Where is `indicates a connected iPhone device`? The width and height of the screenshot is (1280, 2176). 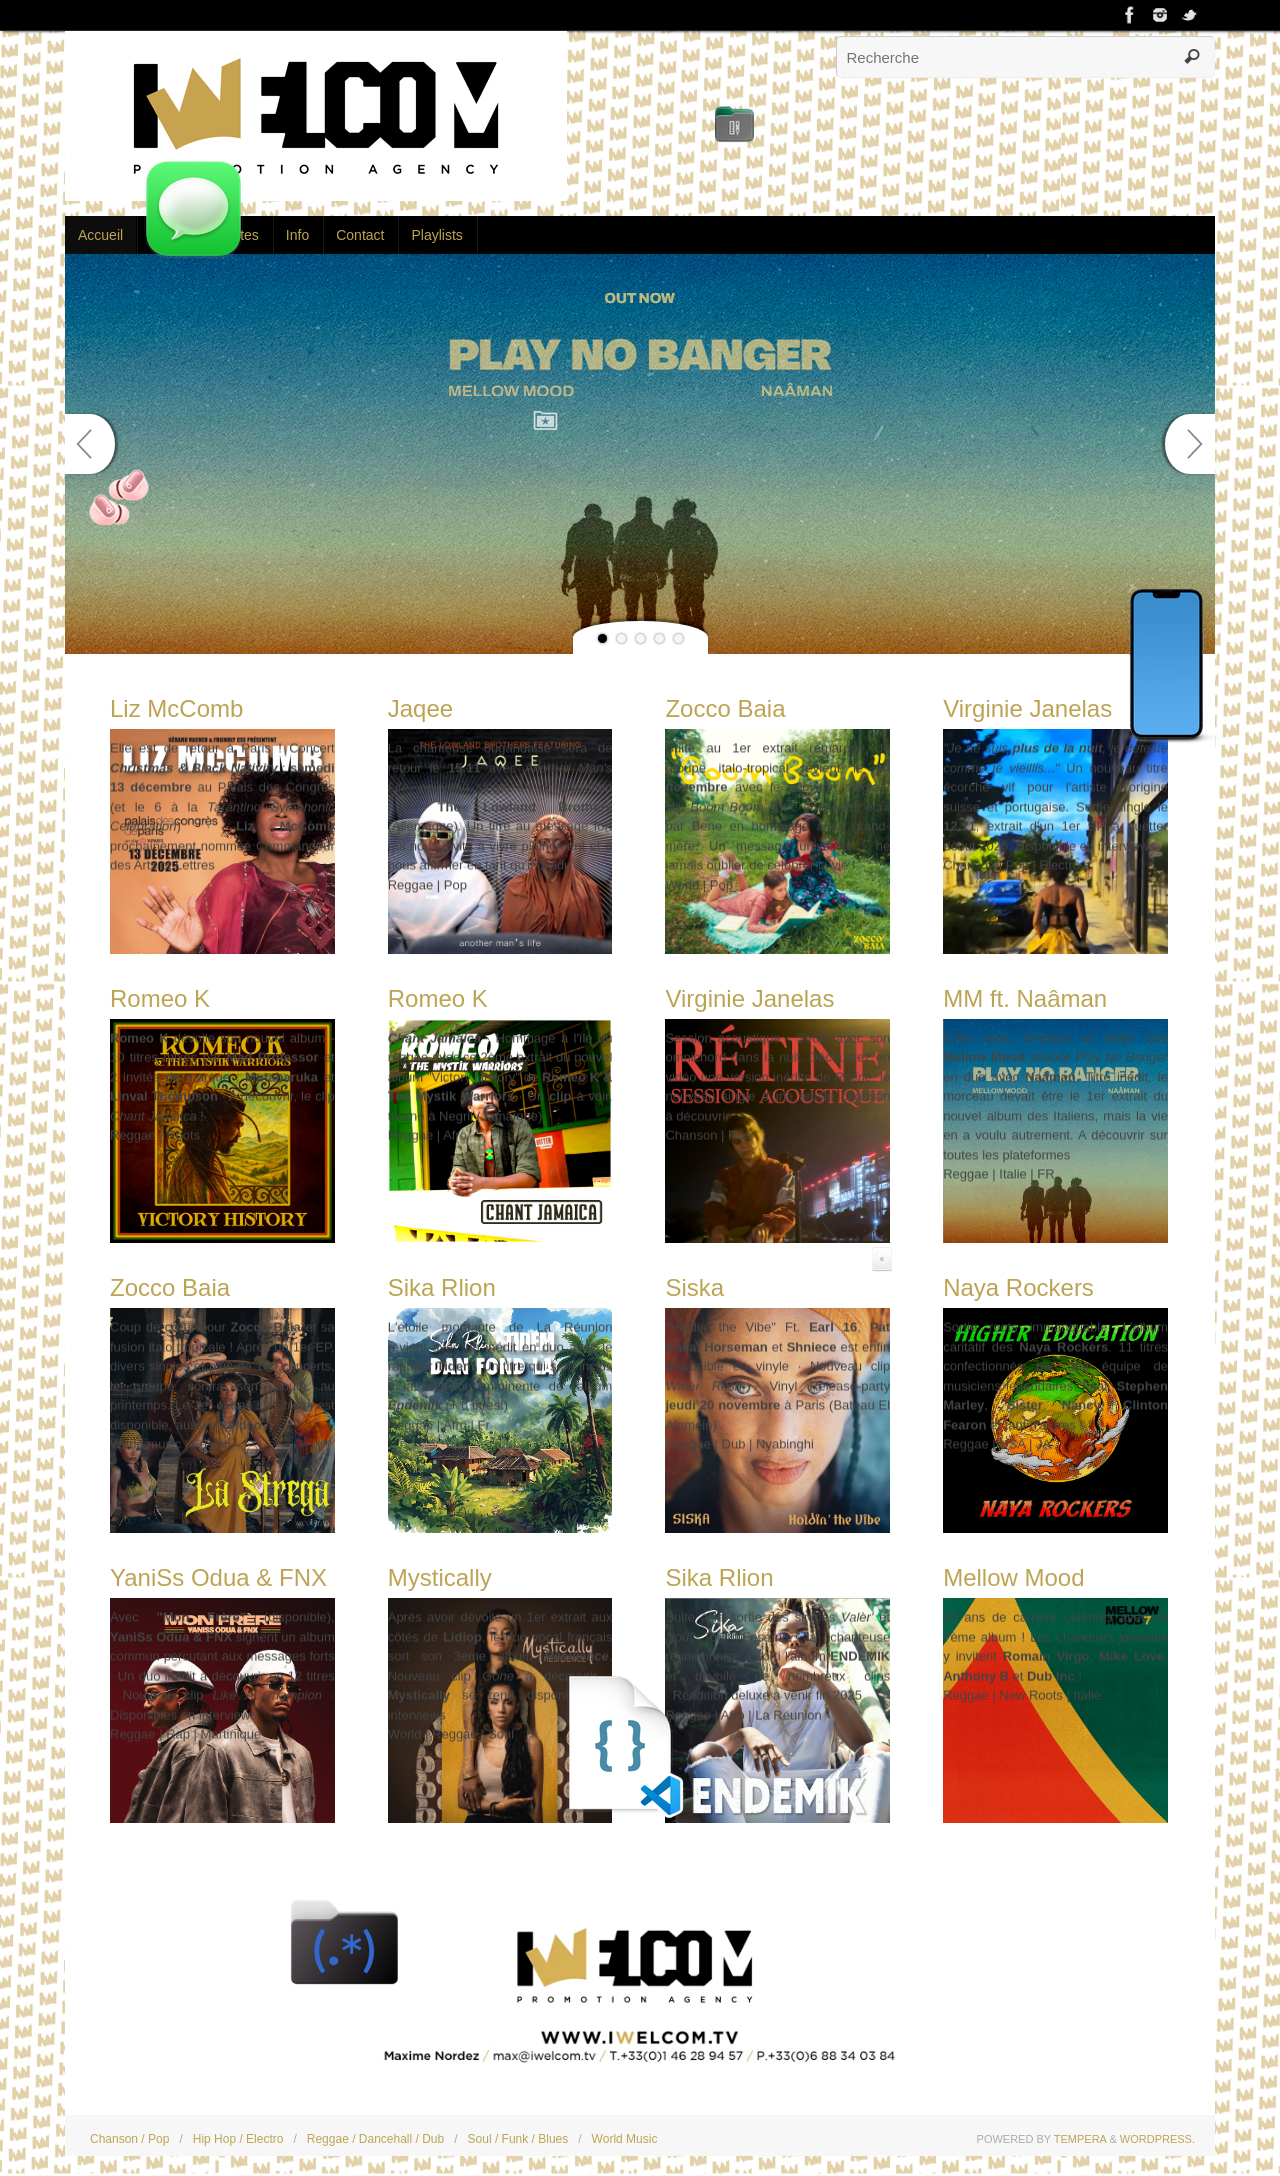
indicates a connected iPhone device is located at coordinates (1166, 666).